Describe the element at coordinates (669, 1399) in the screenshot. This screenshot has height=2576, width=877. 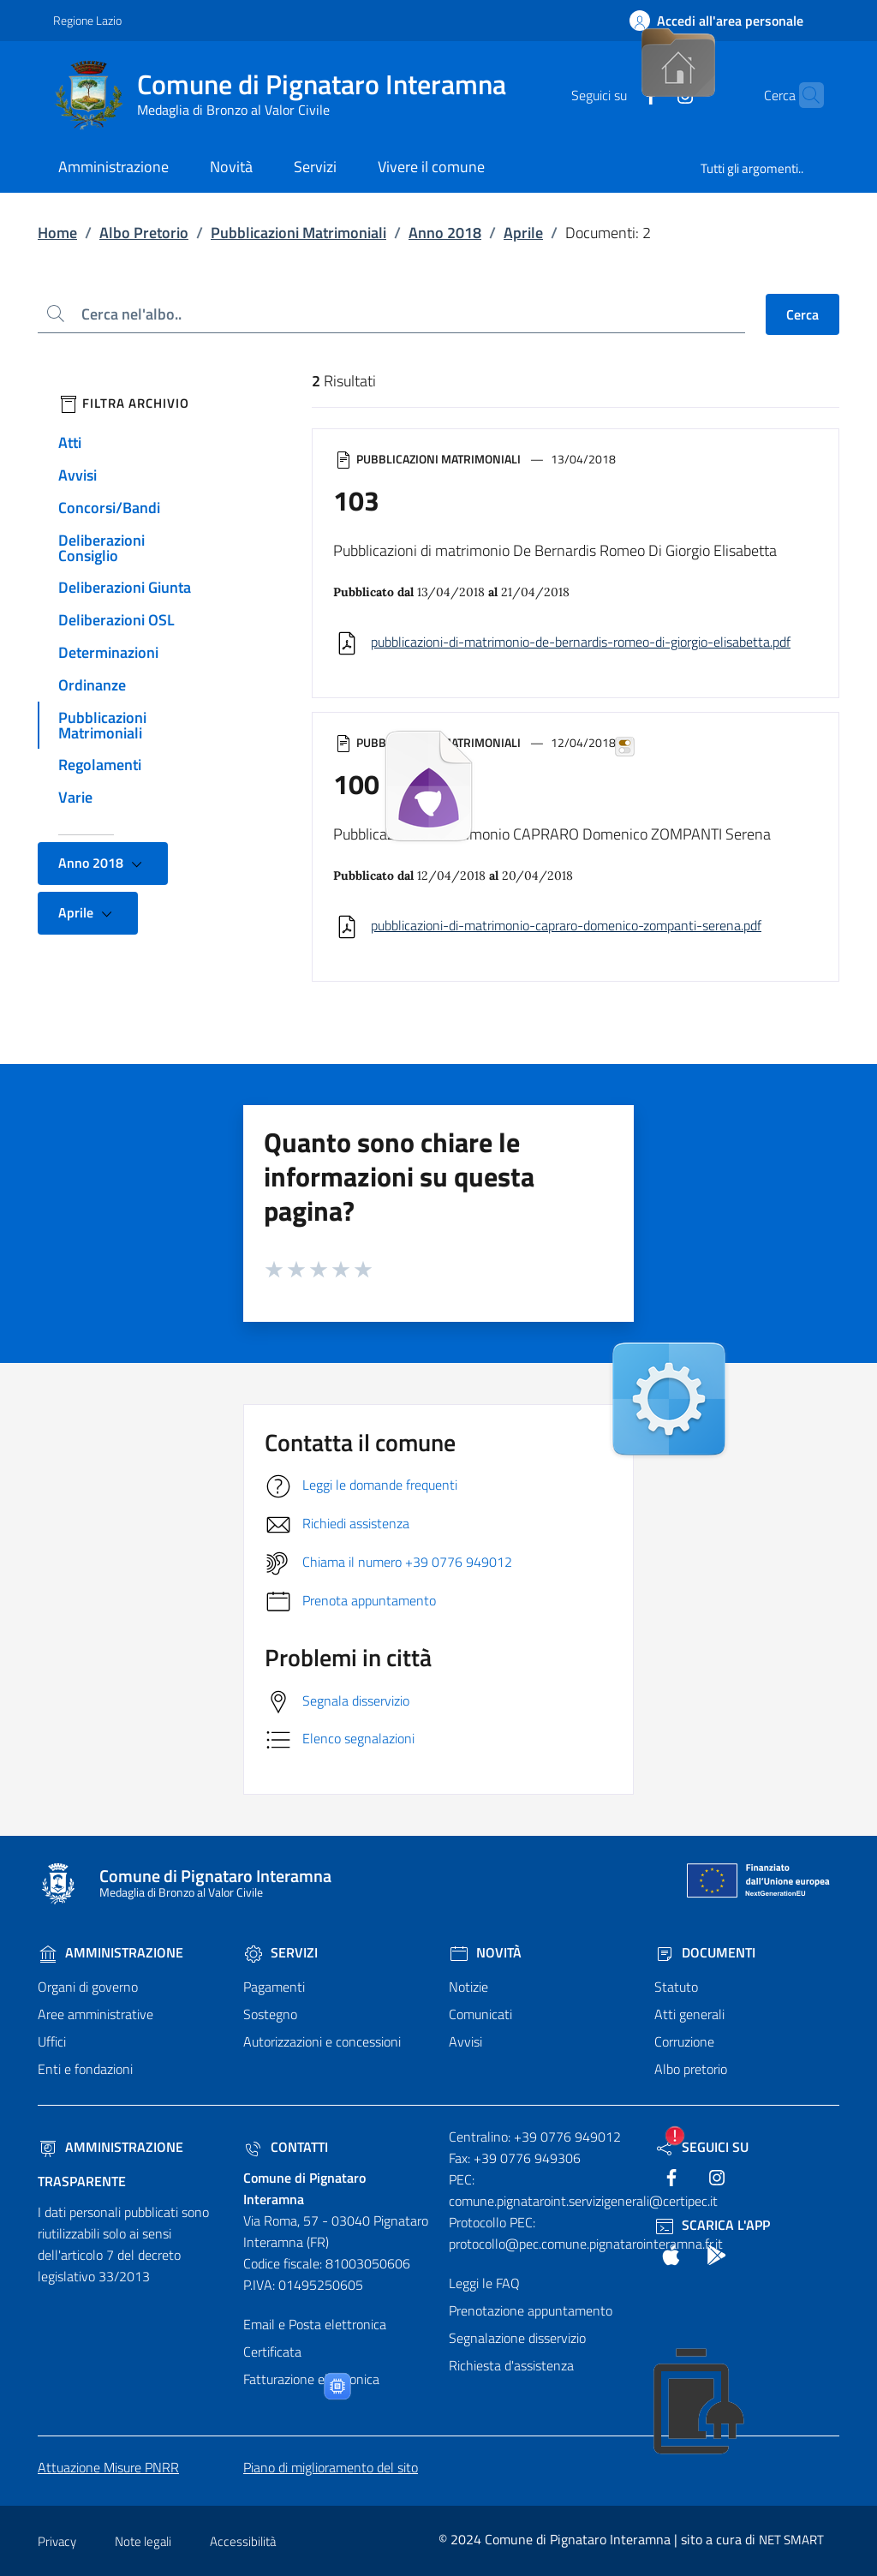
I see `windows executable file type indicator` at that location.